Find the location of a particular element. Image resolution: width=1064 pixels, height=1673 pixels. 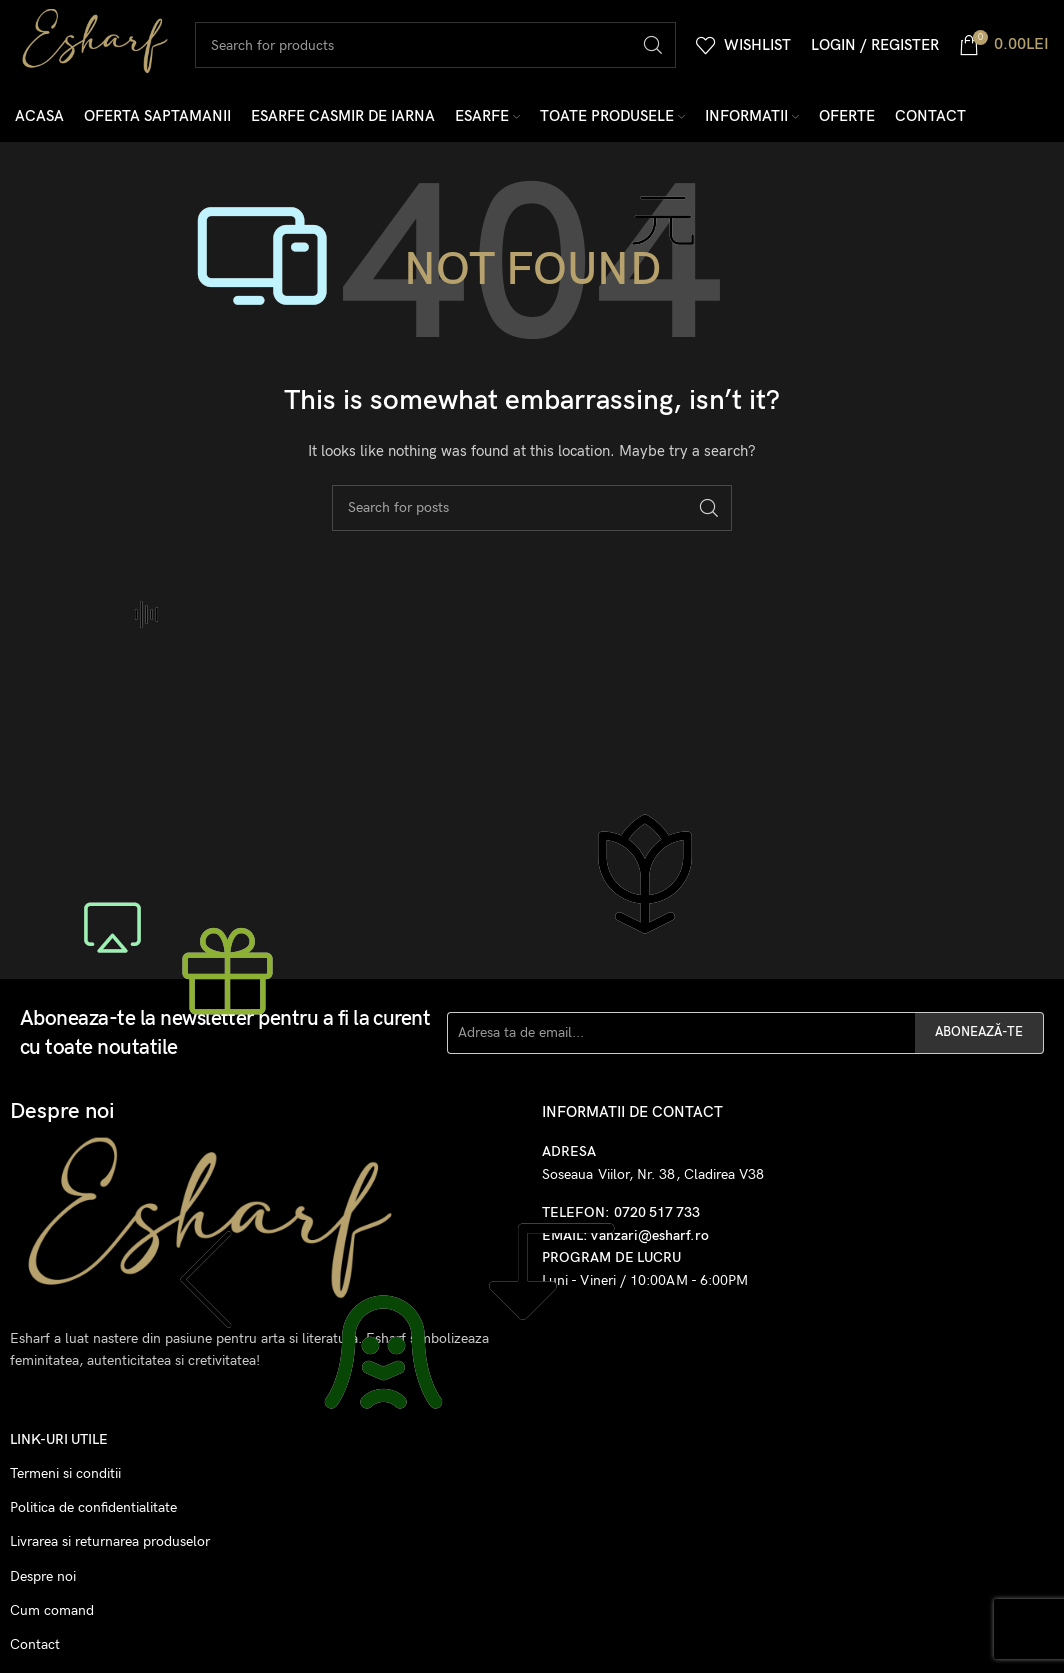

audio waveform or sound visualization is located at coordinates (146, 614).